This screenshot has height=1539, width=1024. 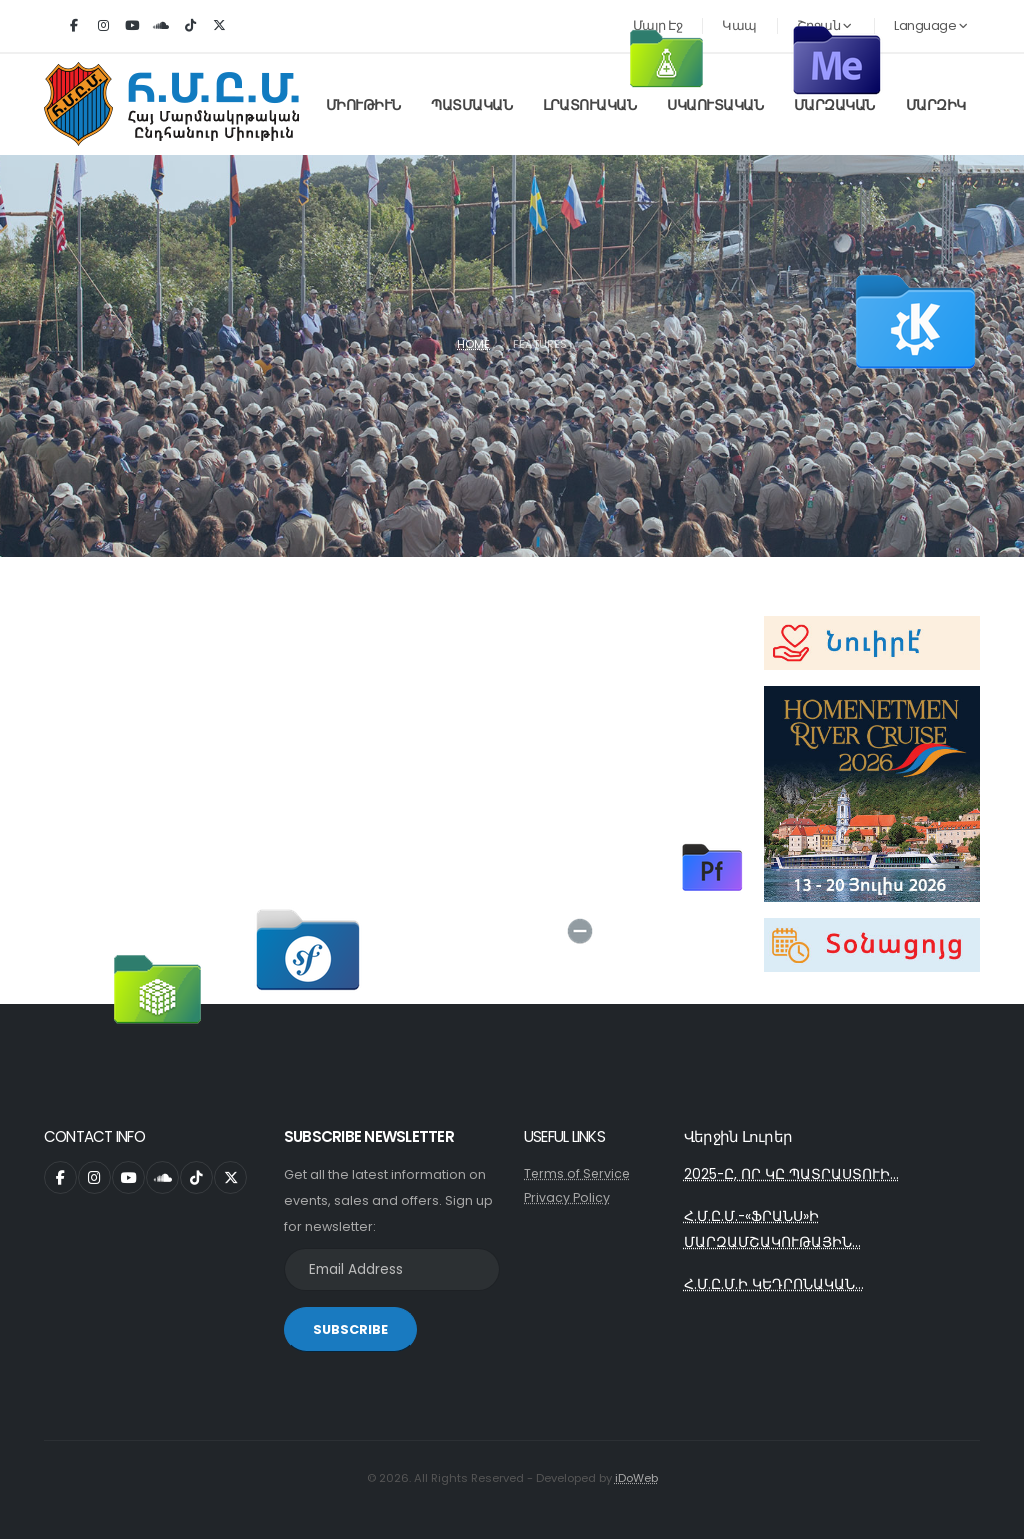 I want to click on open adobe media encoder project folder, so click(x=836, y=62).